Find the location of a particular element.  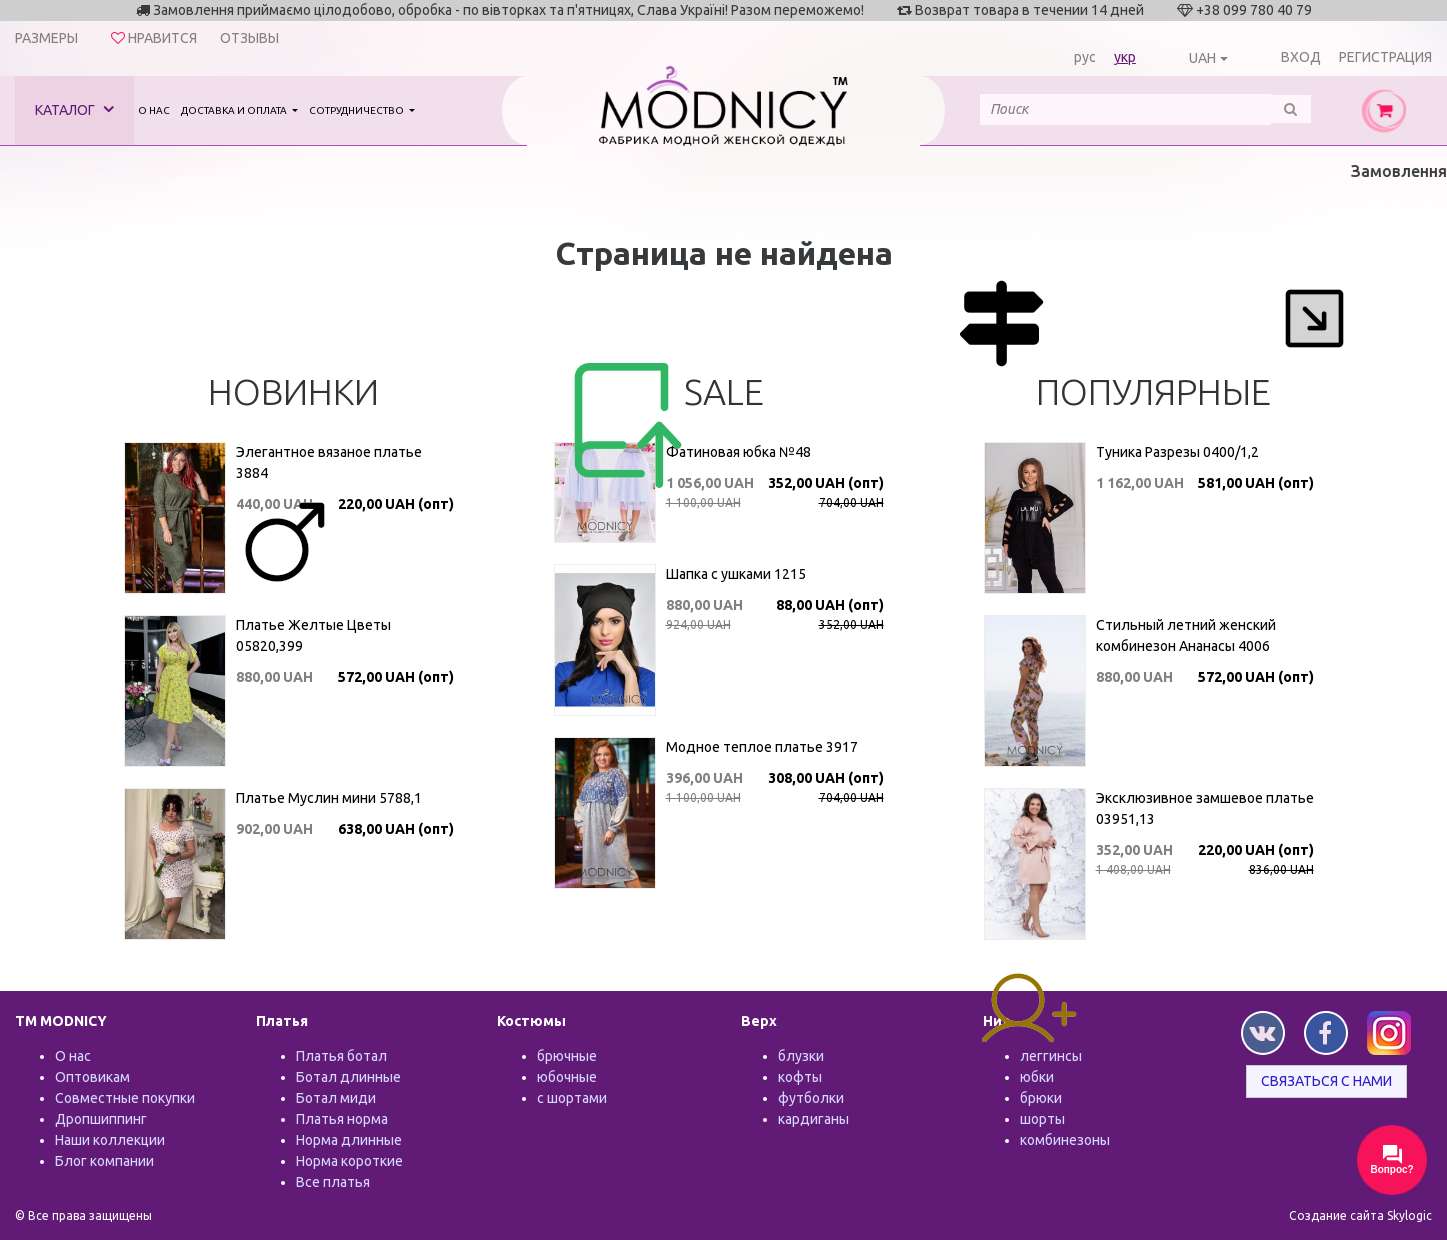

indicates male gender selection is located at coordinates (286, 540).